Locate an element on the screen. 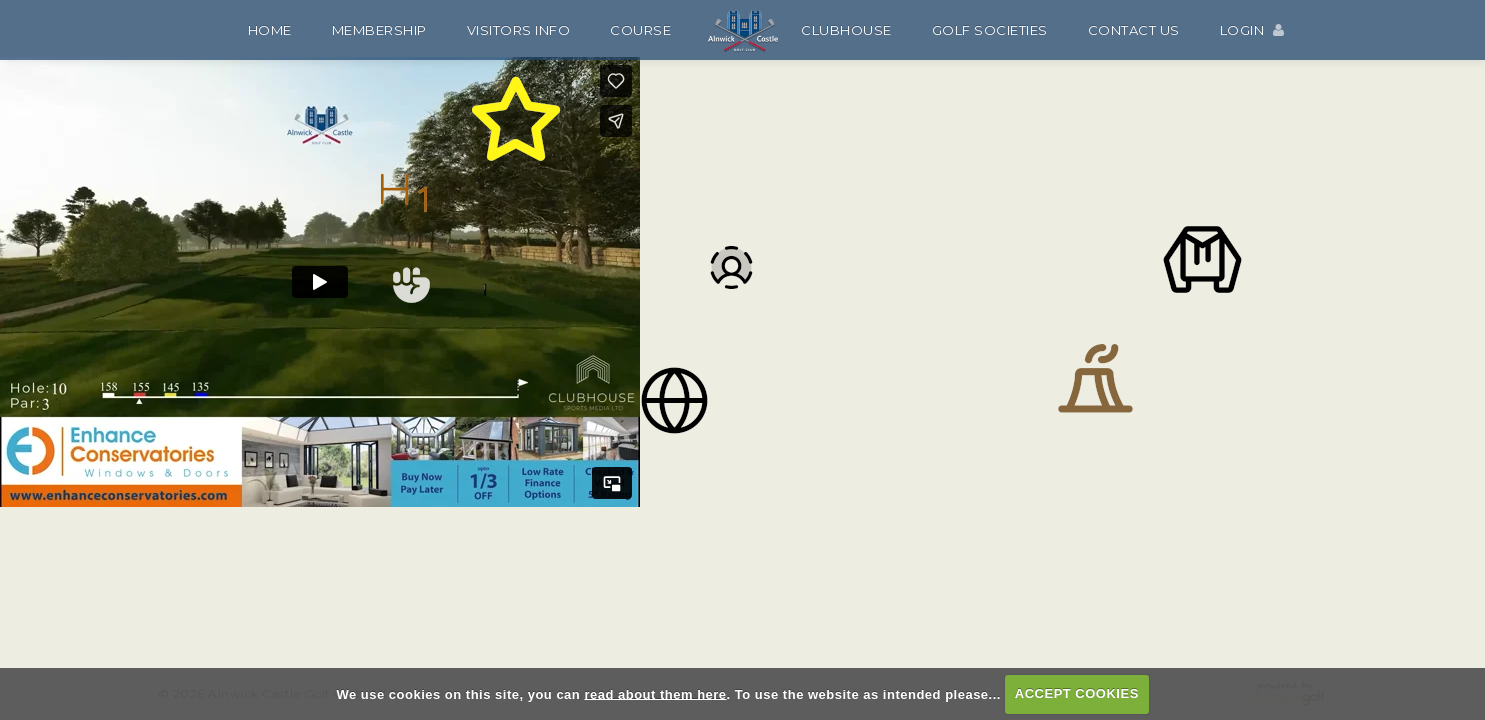  add item to favorites is located at coordinates (516, 121).